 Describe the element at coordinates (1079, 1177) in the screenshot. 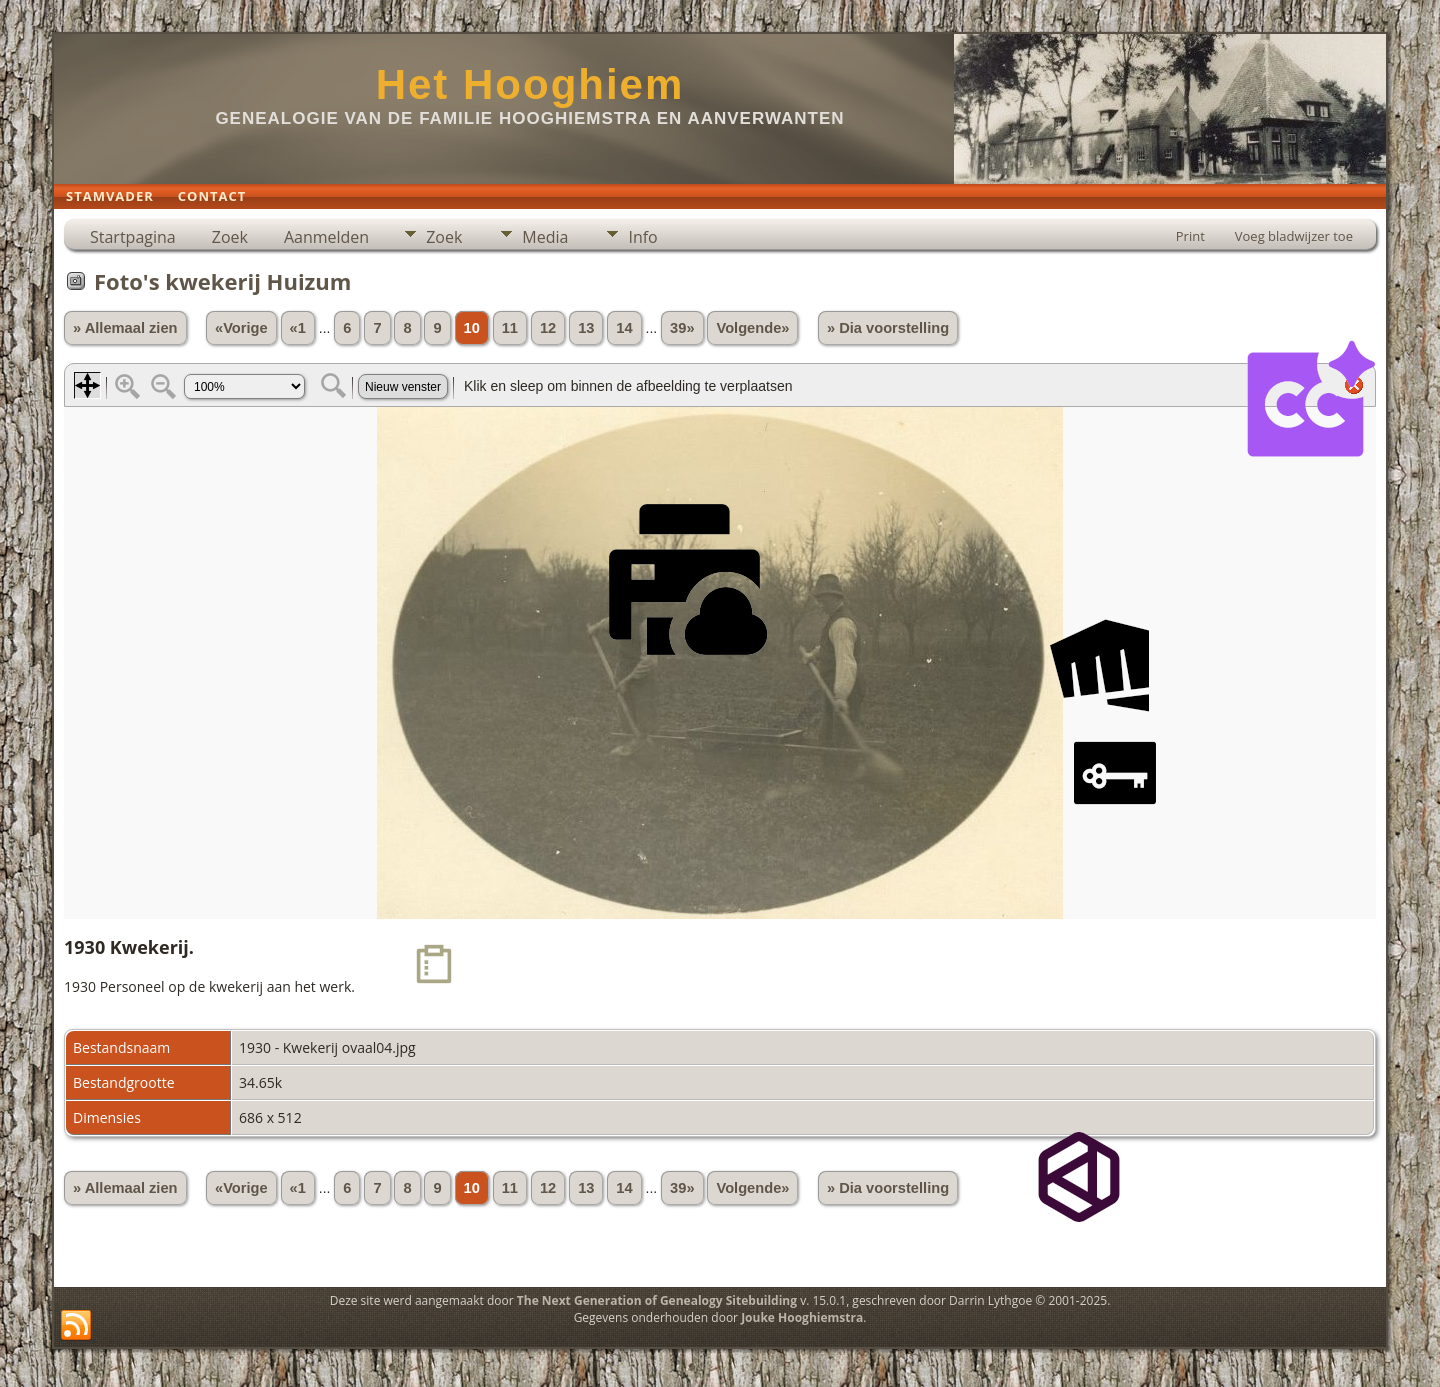

I see `pdm python package manager logo` at that location.